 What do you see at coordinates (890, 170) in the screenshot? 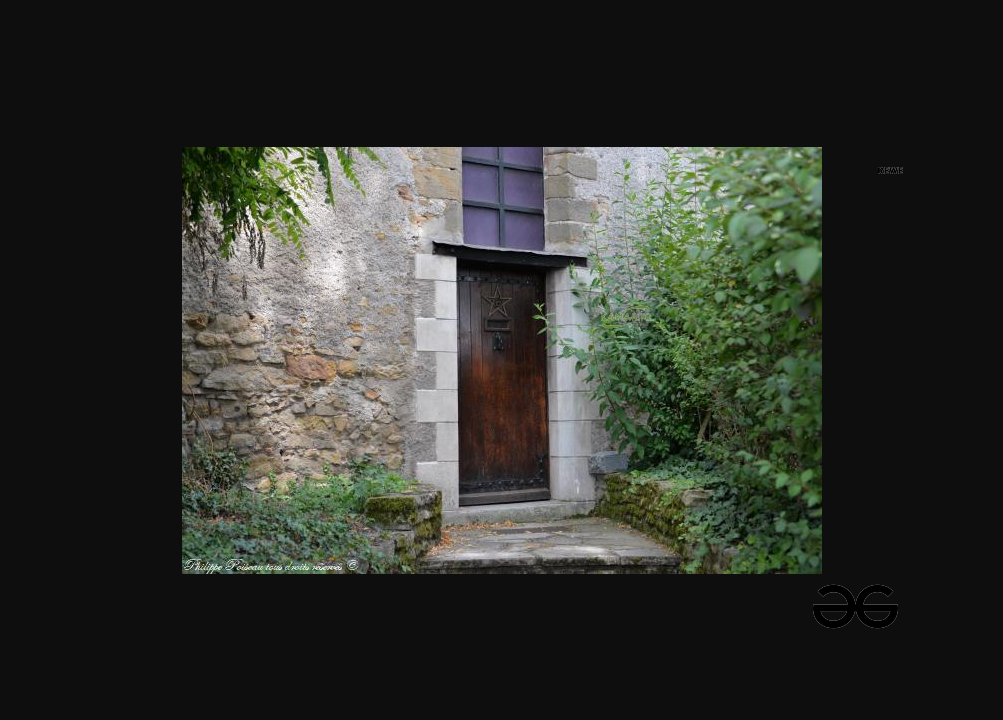
I see `open the REWE grocery store app` at bounding box center [890, 170].